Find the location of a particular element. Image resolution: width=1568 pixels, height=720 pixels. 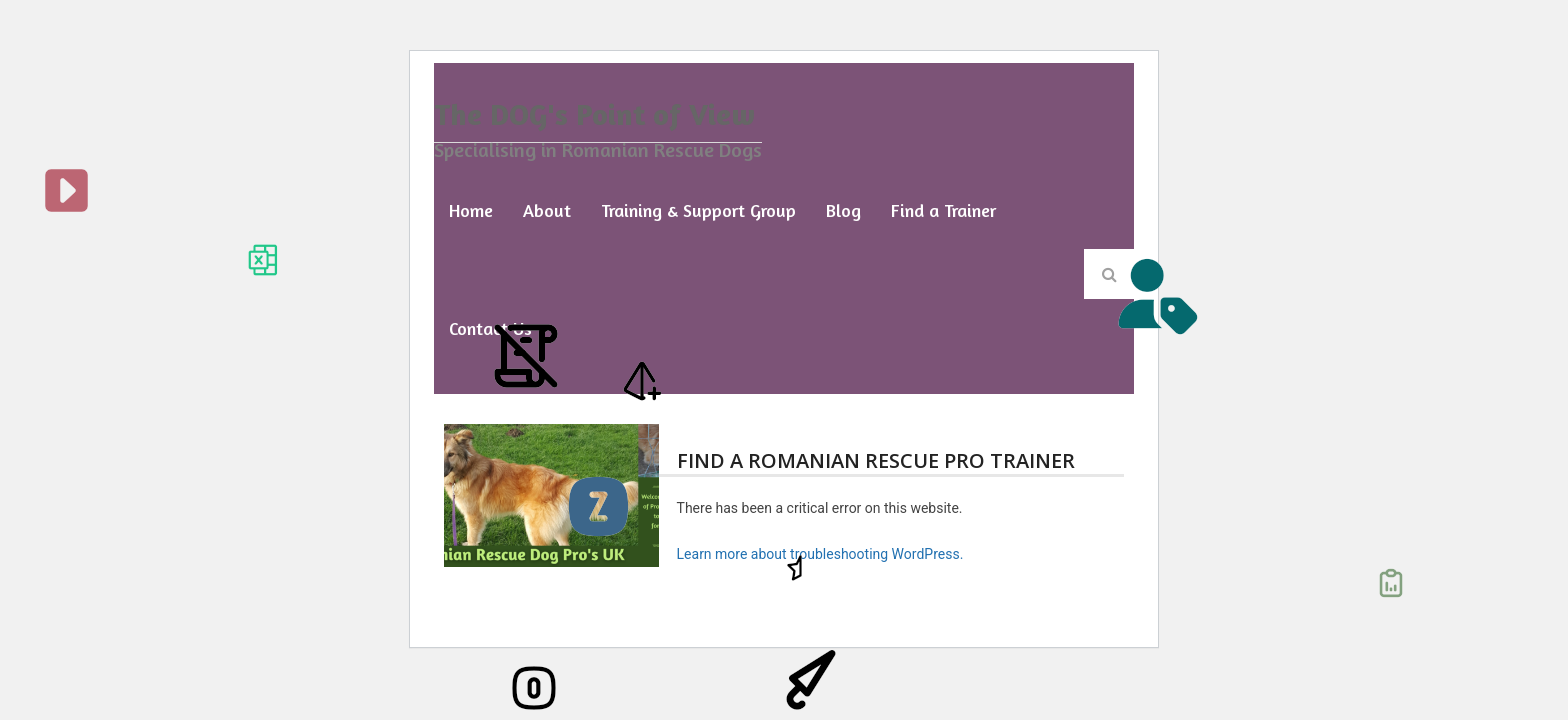

add a new 3D object or shape is located at coordinates (642, 381).